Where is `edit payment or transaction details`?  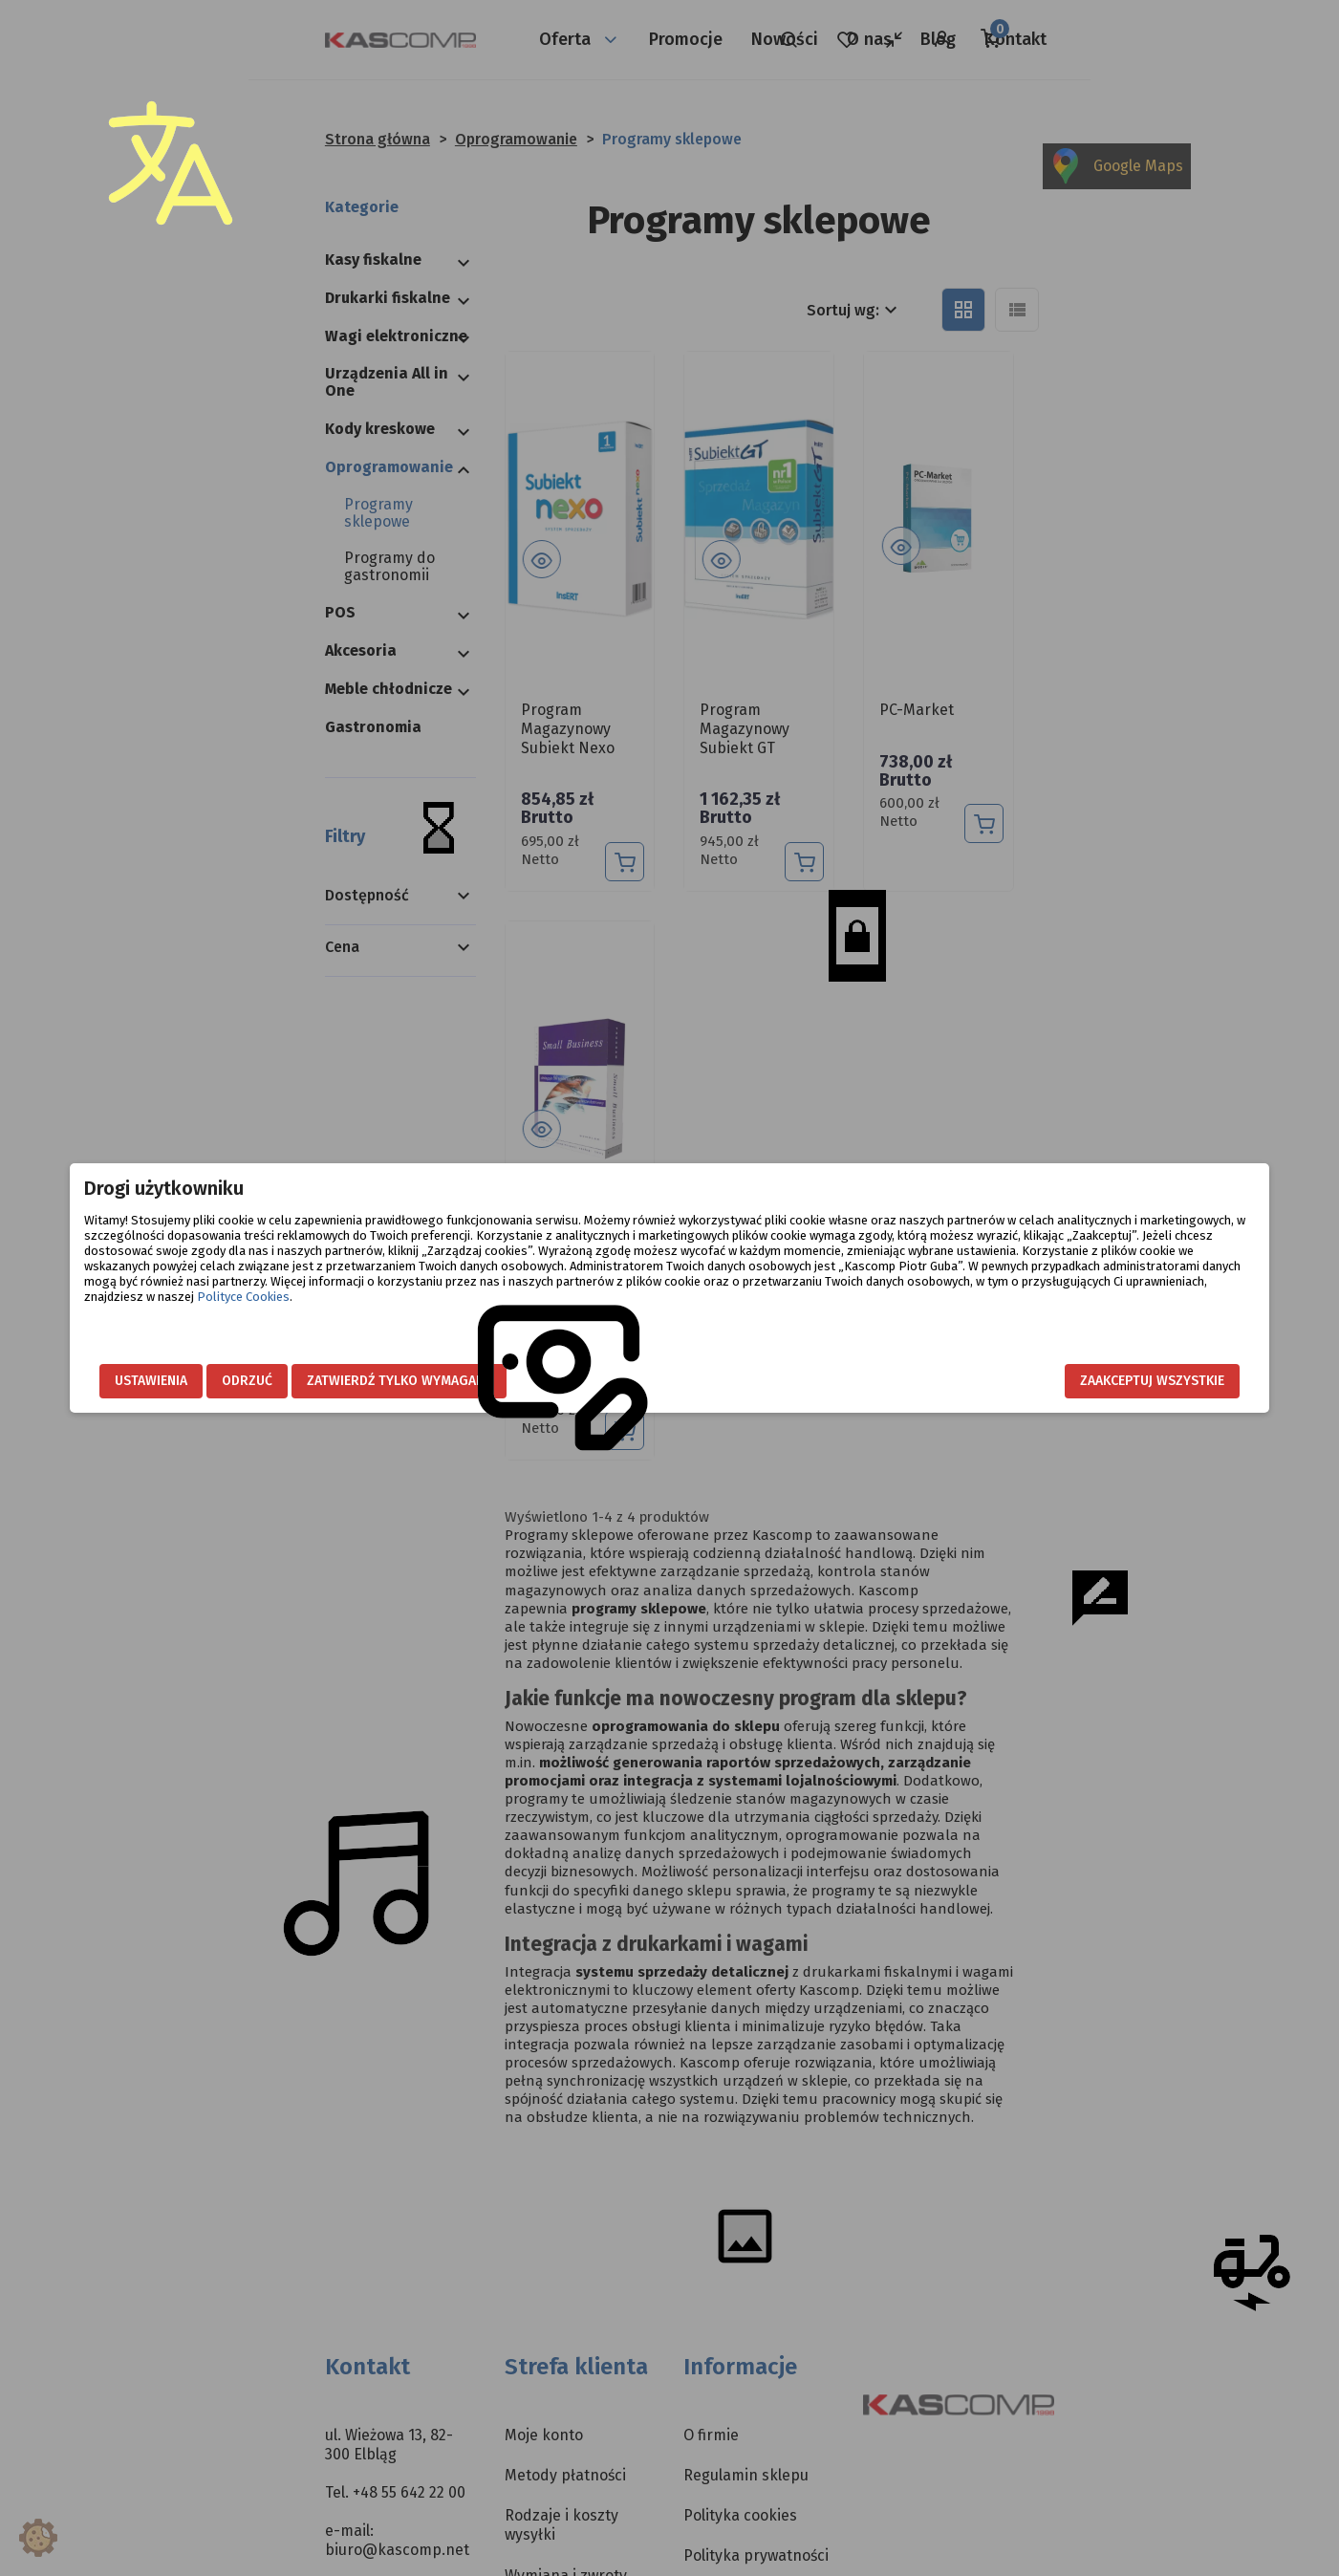
edit payment or transaction details is located at coordinates (558, 1361).